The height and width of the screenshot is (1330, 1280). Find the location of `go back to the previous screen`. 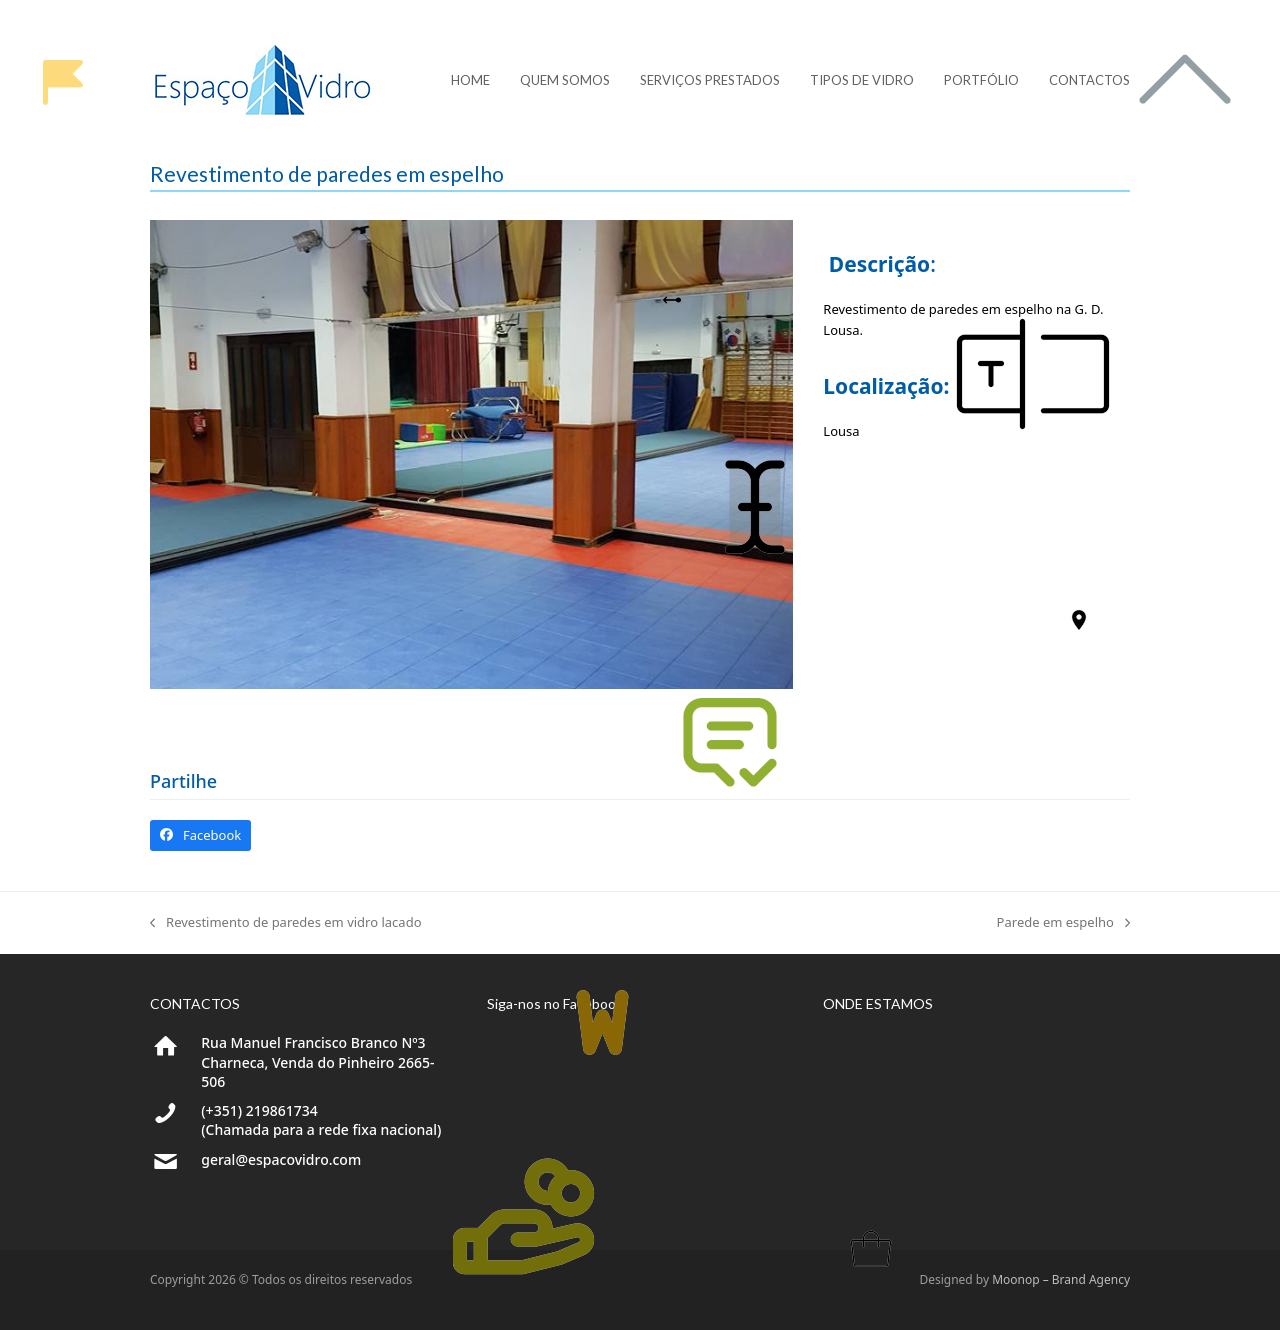

go back to the previous screen is located at coordinates (672, 300).